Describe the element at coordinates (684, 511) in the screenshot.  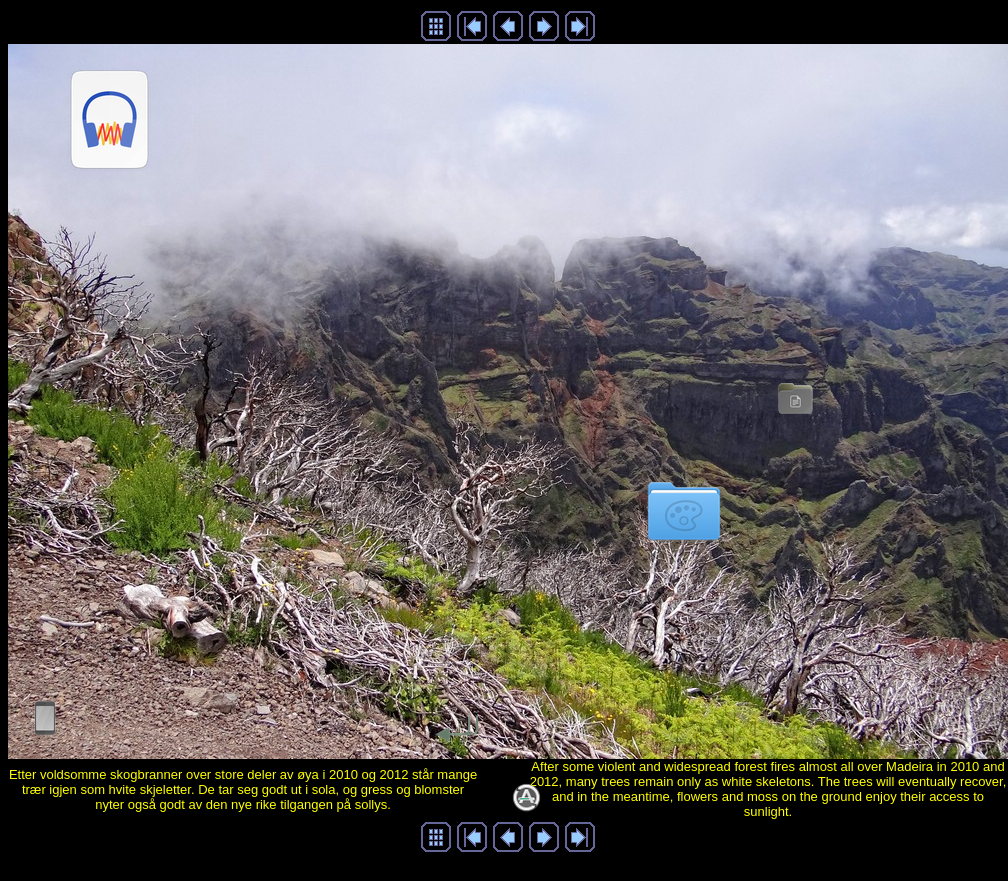
I see `open folder containing 2D artwork files` at that location.